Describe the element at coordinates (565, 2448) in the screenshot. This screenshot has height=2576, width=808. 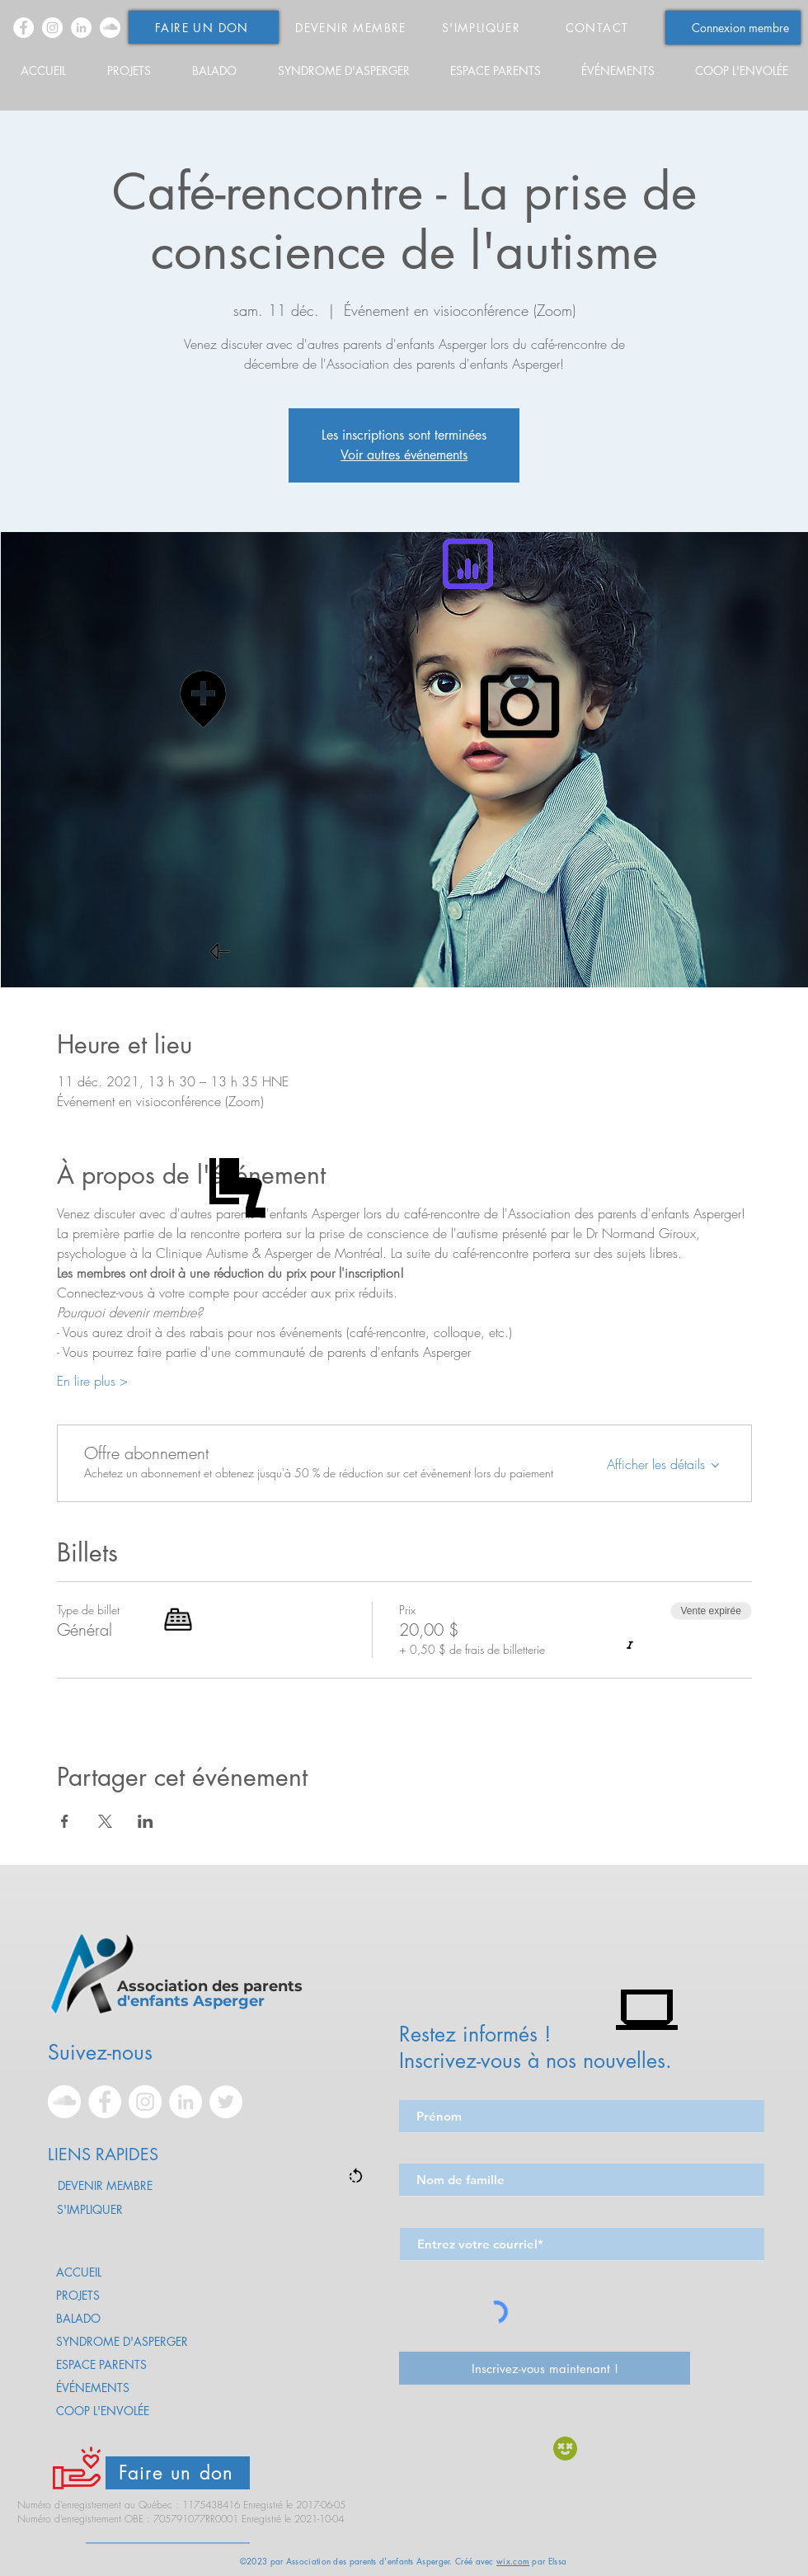
I see `select a silly or goofy mood reaction` at that location.